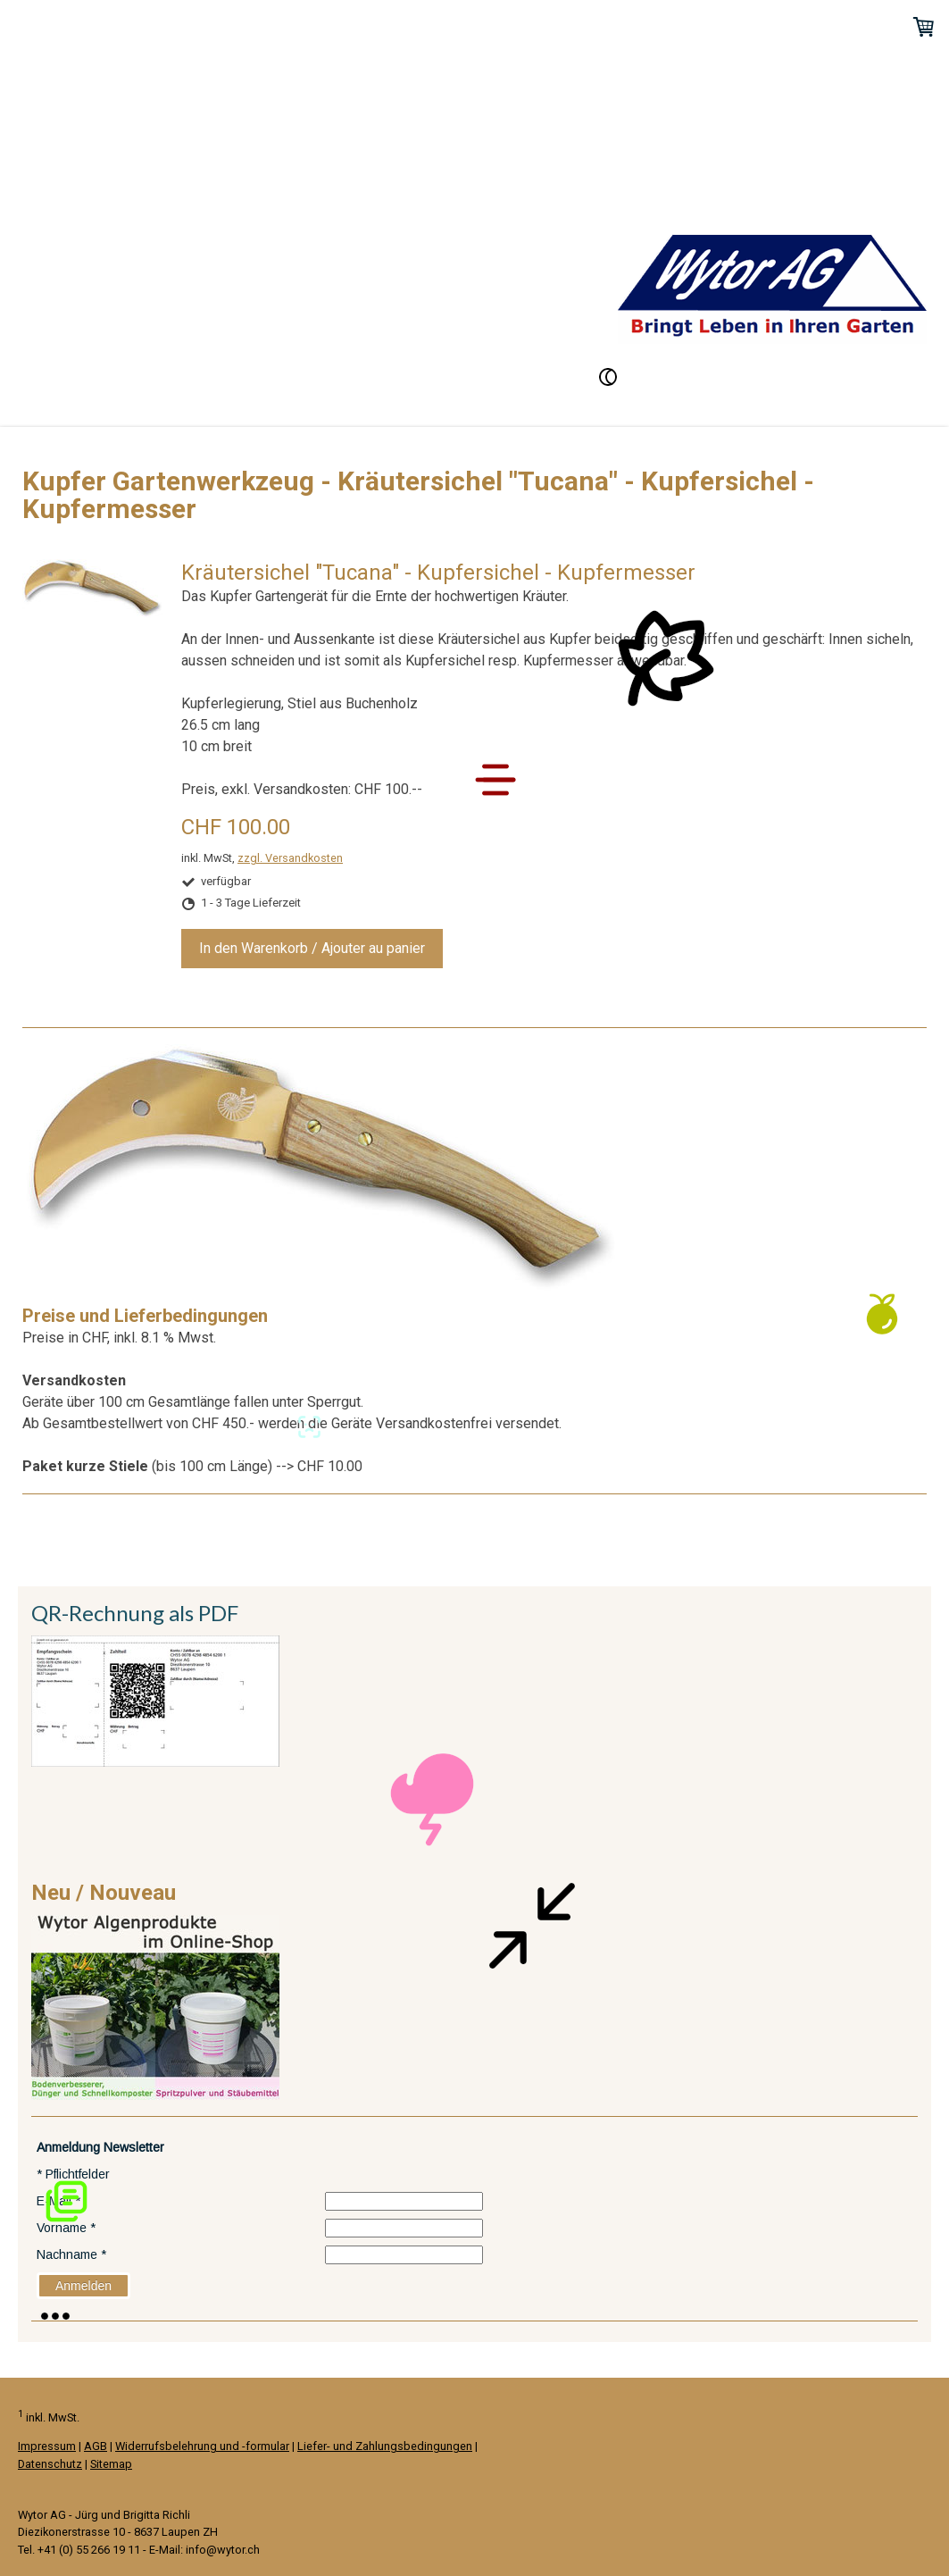 This screenshot has width=949, height=2576. What do you see at coordinates (532, 1926) in the screenshot?
I see `minimize or collapse the current window` at bounding box center [532, 1926].